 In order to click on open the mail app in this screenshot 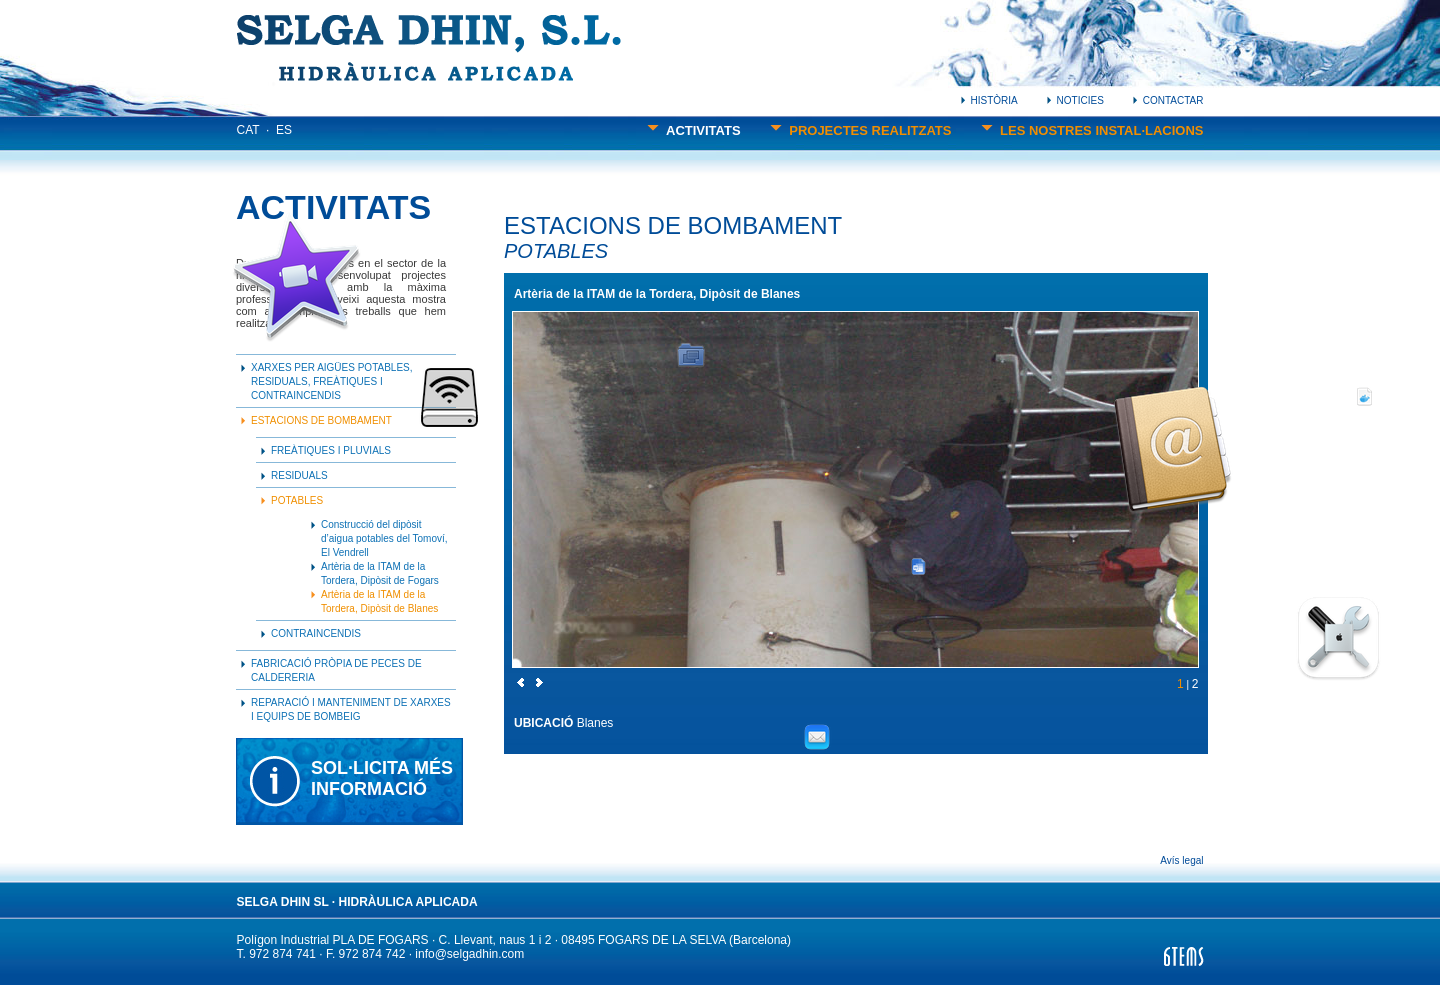, I will do `click(817, 737)`.